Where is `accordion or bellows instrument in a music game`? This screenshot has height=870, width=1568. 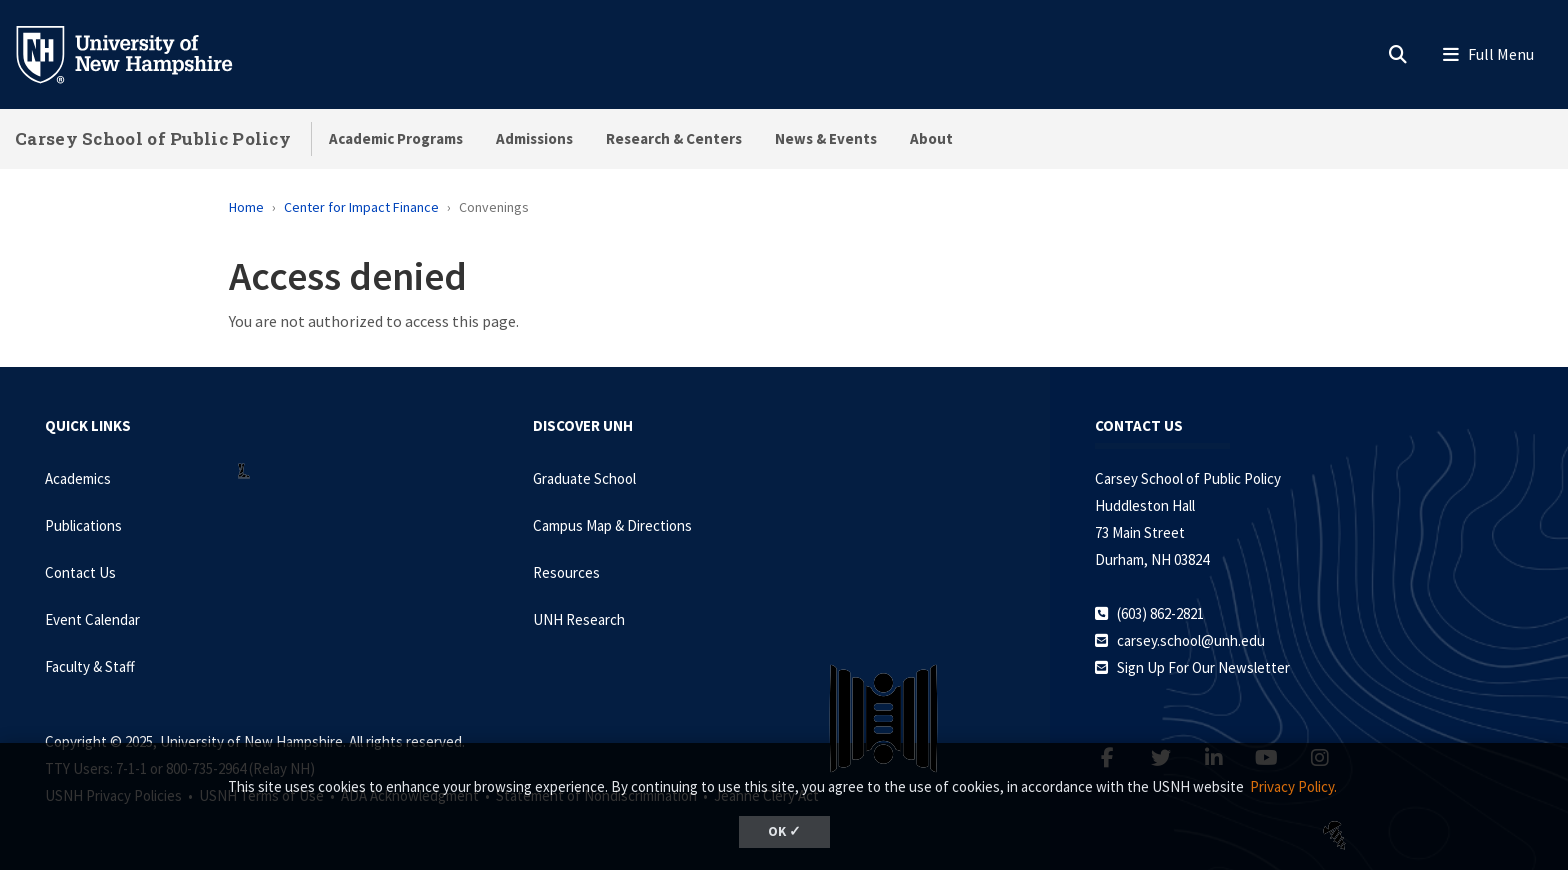
accordion or bellows instrument in a music game is located at coordinates (883, 718).